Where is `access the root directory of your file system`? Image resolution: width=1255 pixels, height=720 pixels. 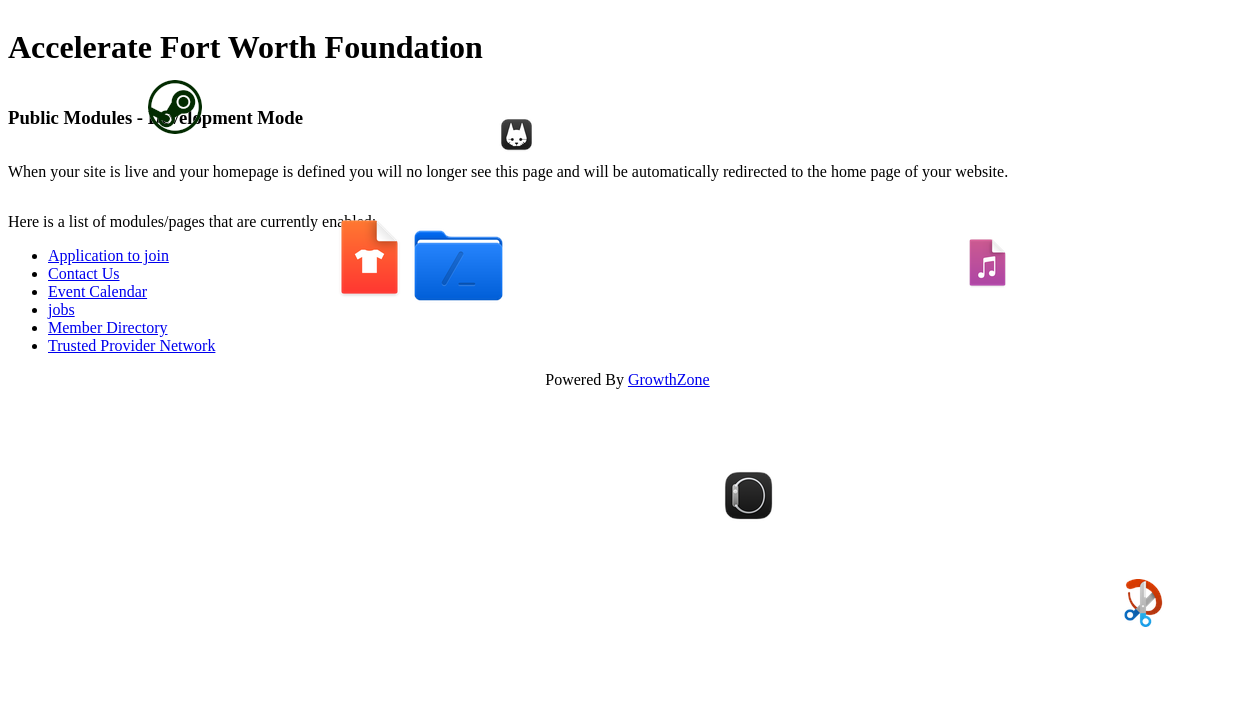
access the root directory of your file system is located at coordinates (458, 265).